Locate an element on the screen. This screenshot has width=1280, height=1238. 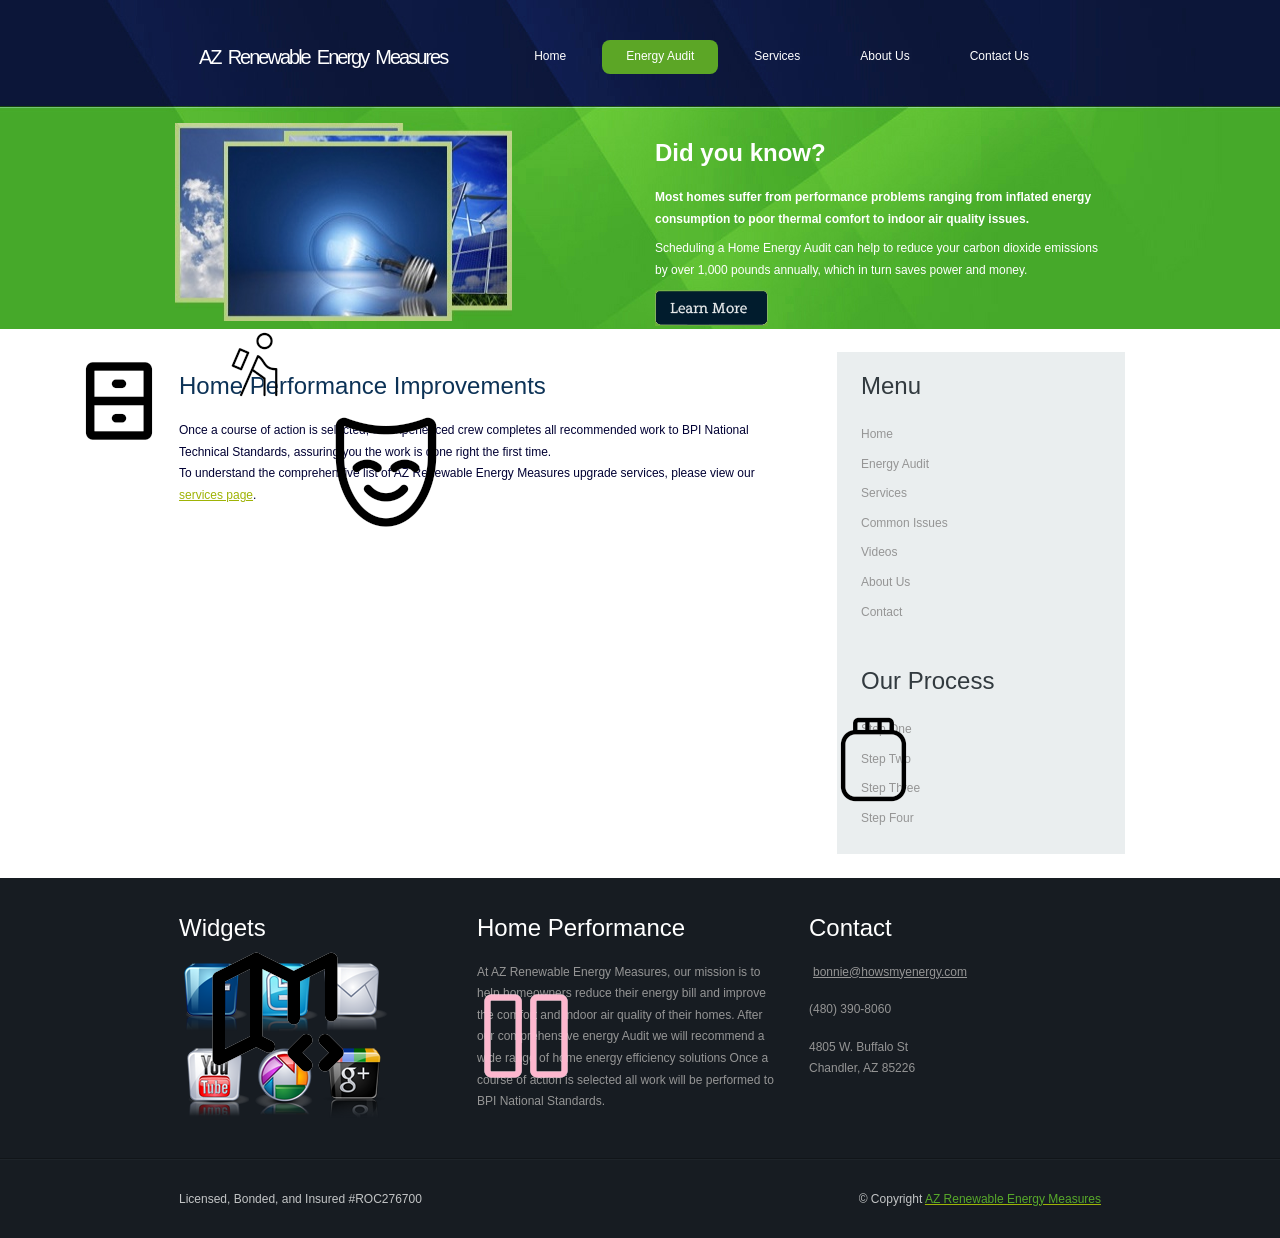
store or save items to a collection is located at coordinates (873, 759).